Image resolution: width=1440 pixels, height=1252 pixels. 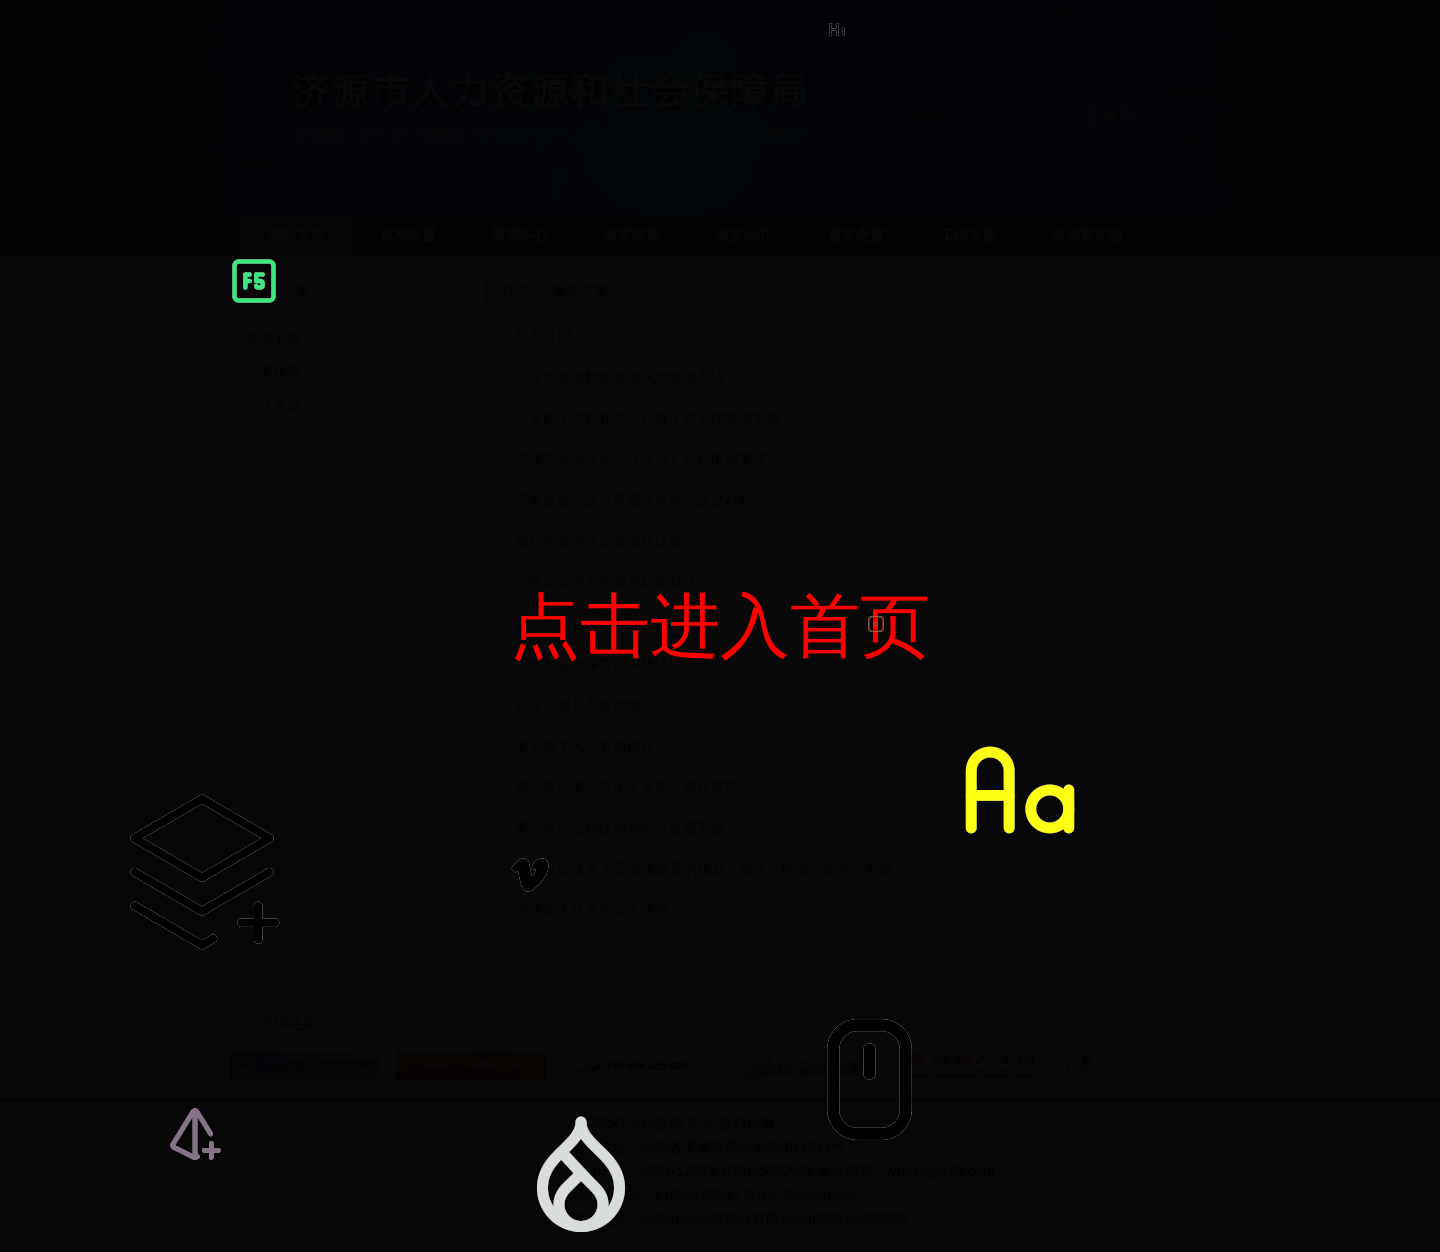 What do you see at coordinates (202, 872) in the screenshot?
I see `add a new layer to the stack` at bounding box center [202, 872].